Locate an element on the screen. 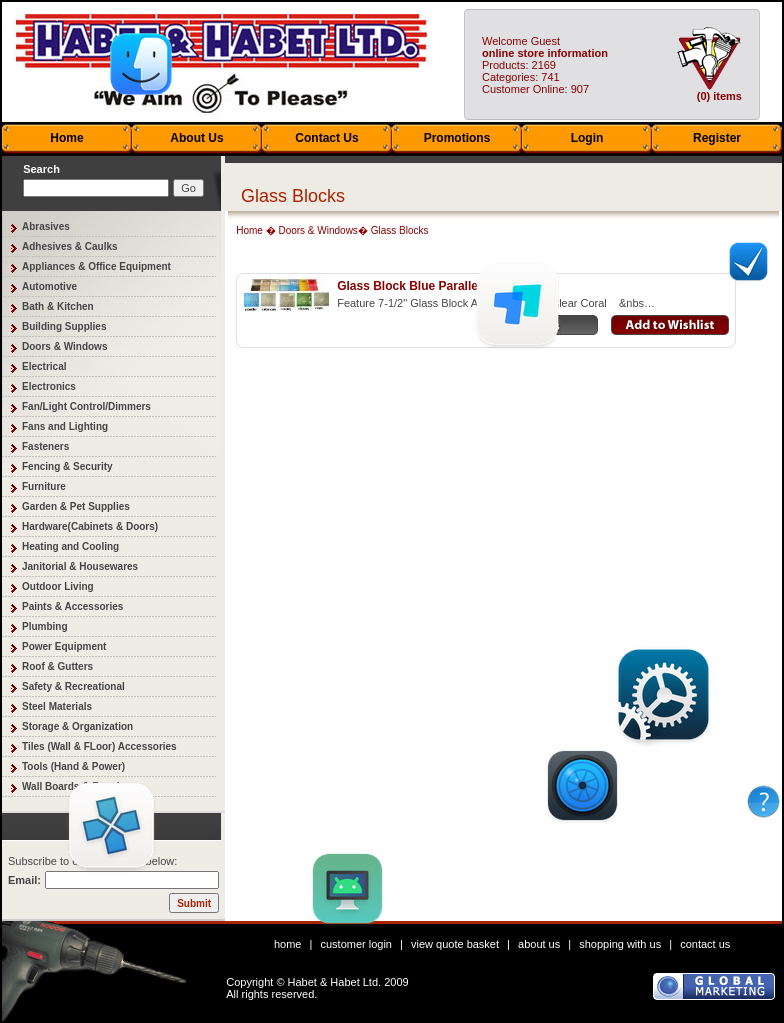 The height and width of the screenshot is (1023, 784). launch ppsspp psp emulator is located at coordinates (111, 825).